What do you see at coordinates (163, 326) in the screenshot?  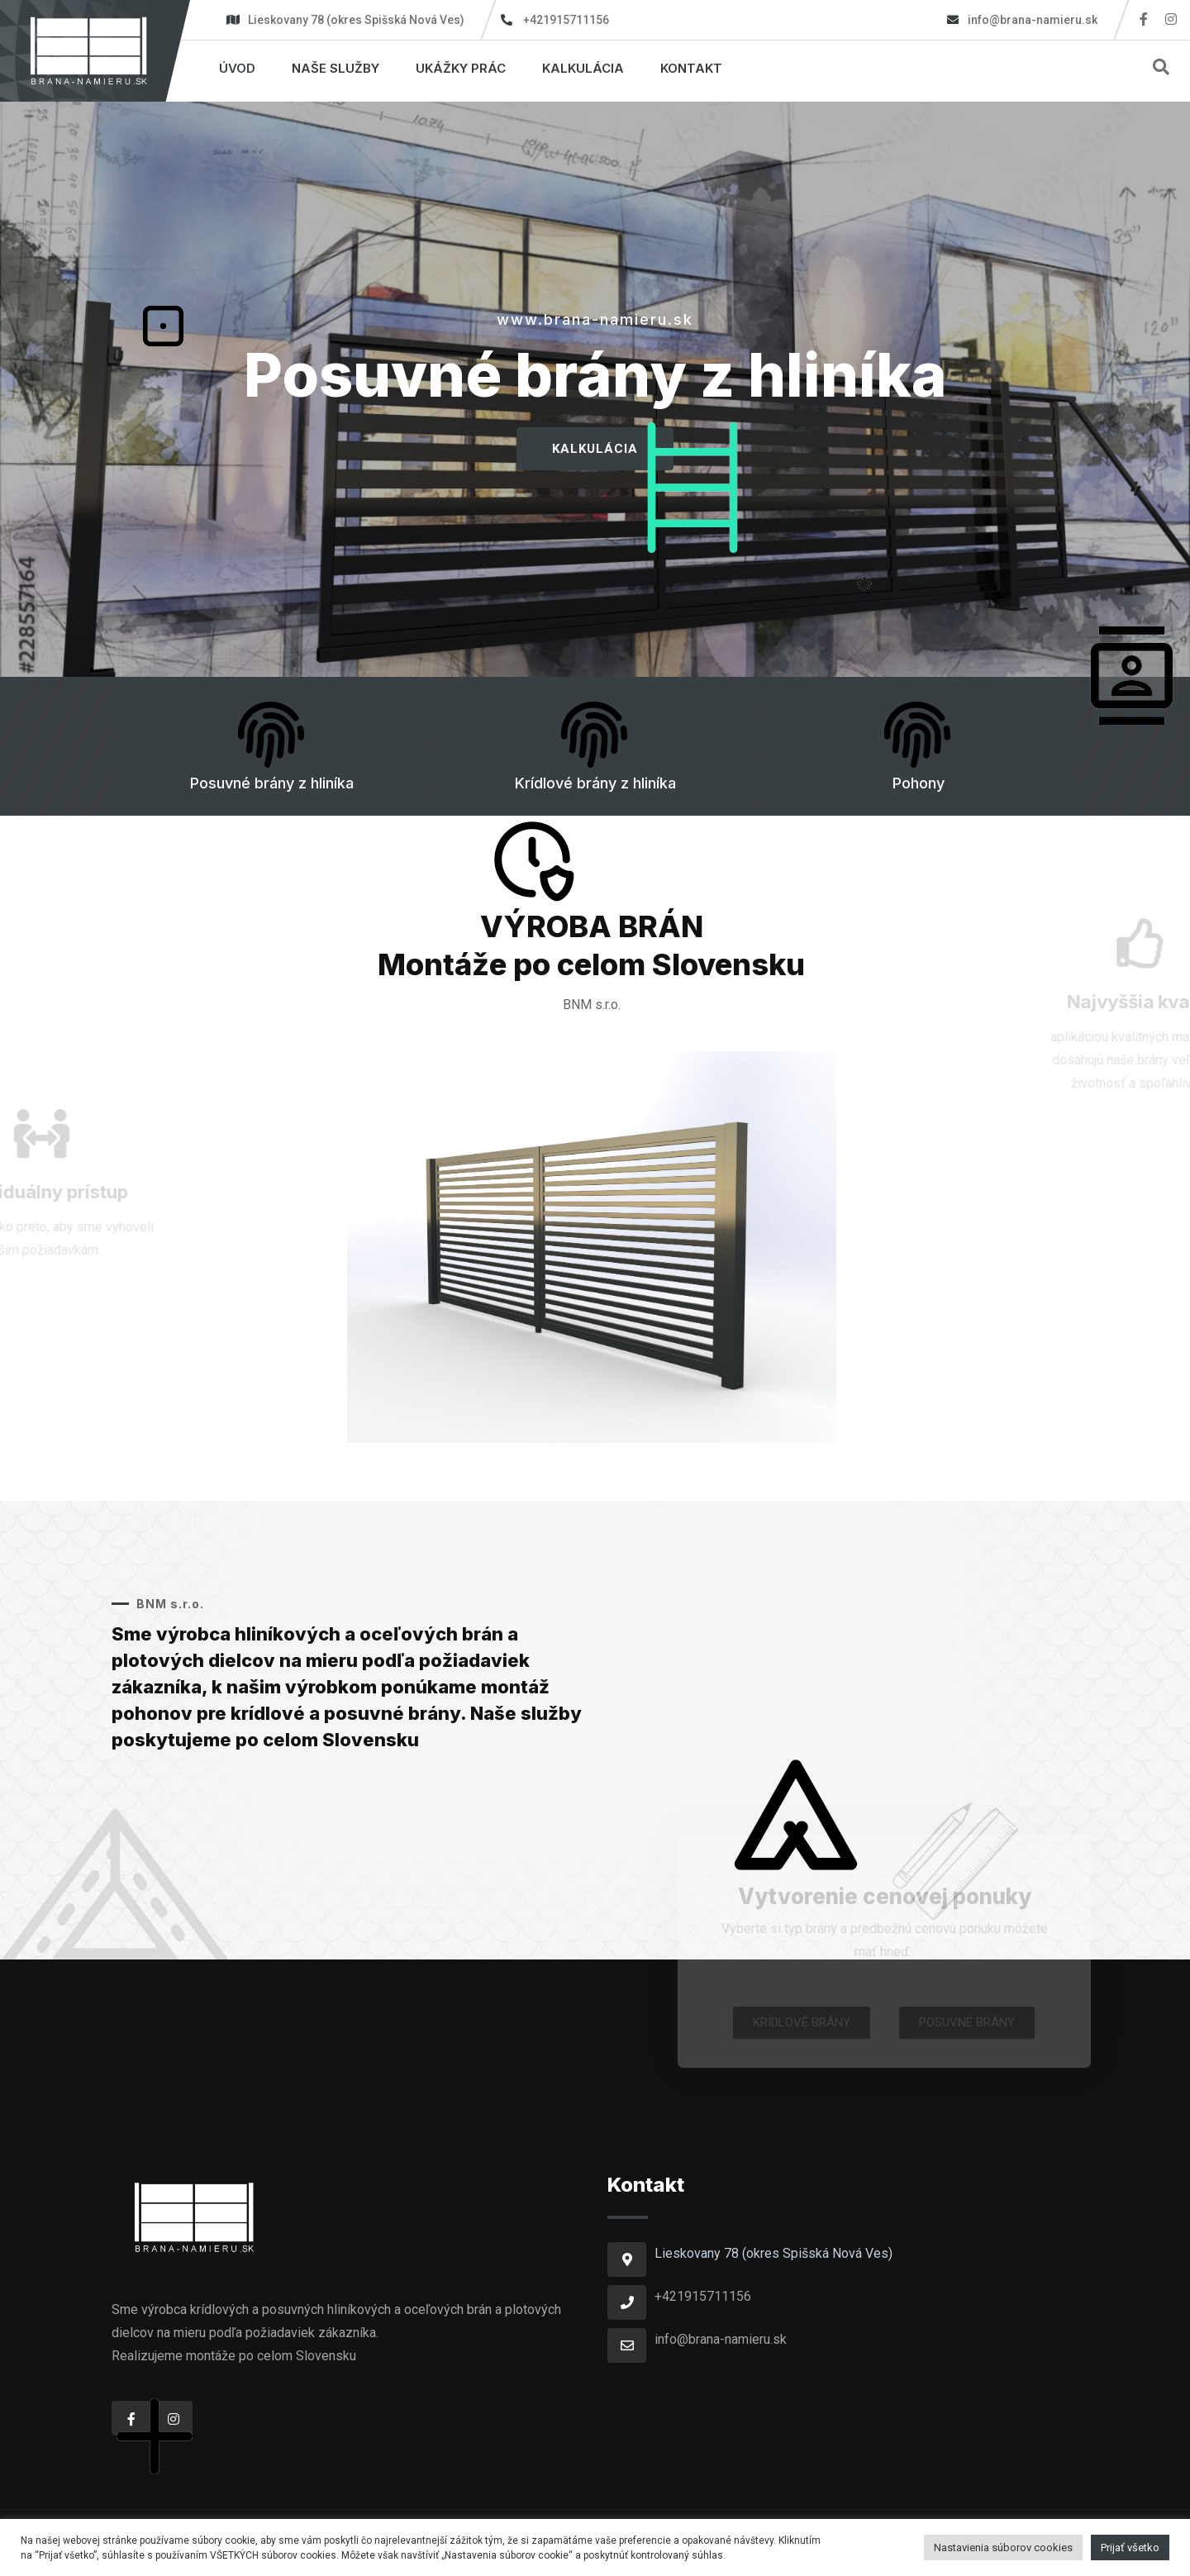 I see `roll the dice or generate a random result` at bounding box center [163, 326].